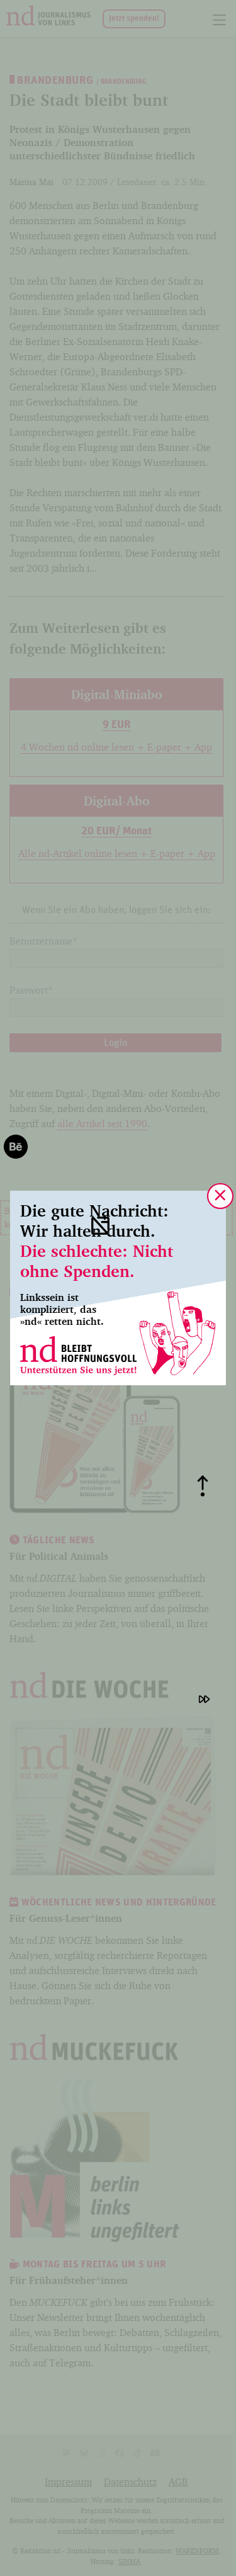 The width and height of the screenshot is (236, 2576). I want to click on view Behance portfolio, so click(16, 1147).